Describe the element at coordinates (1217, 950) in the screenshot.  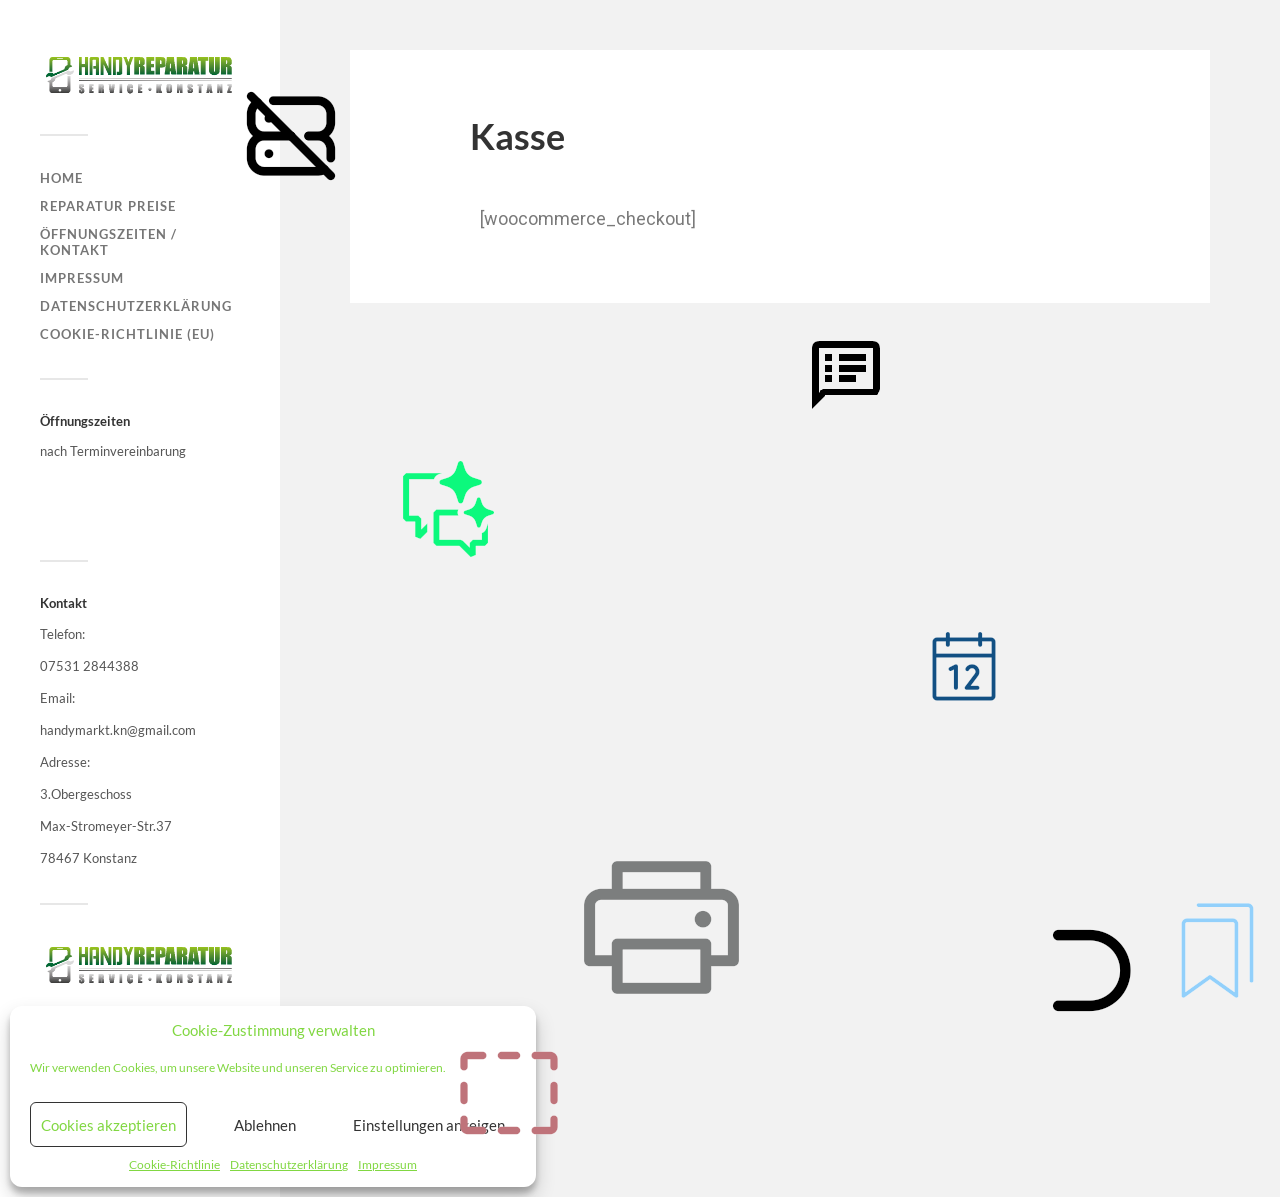
I see `view saved bookmarks` at that location.